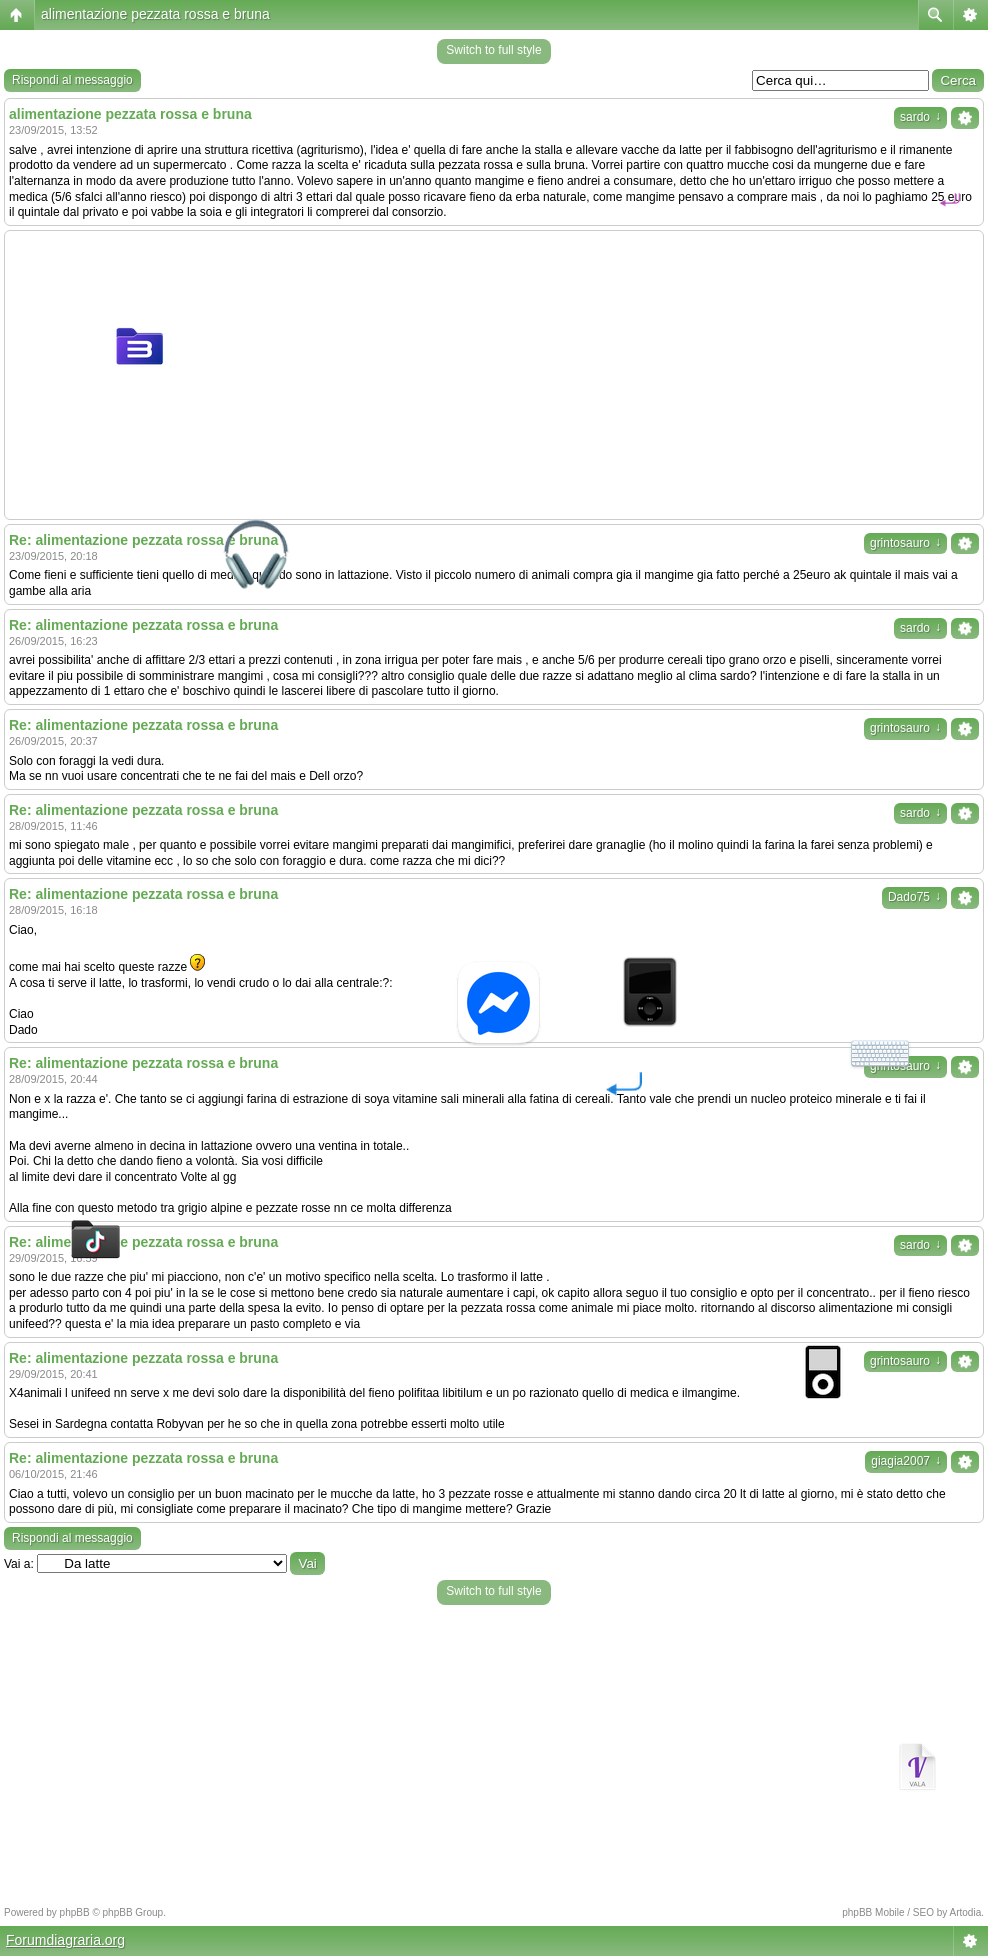 Image resolution: width=988 pixels, height=1956 pixels. I want to click on bluetooth keyboard connected, so click(880, 1054).